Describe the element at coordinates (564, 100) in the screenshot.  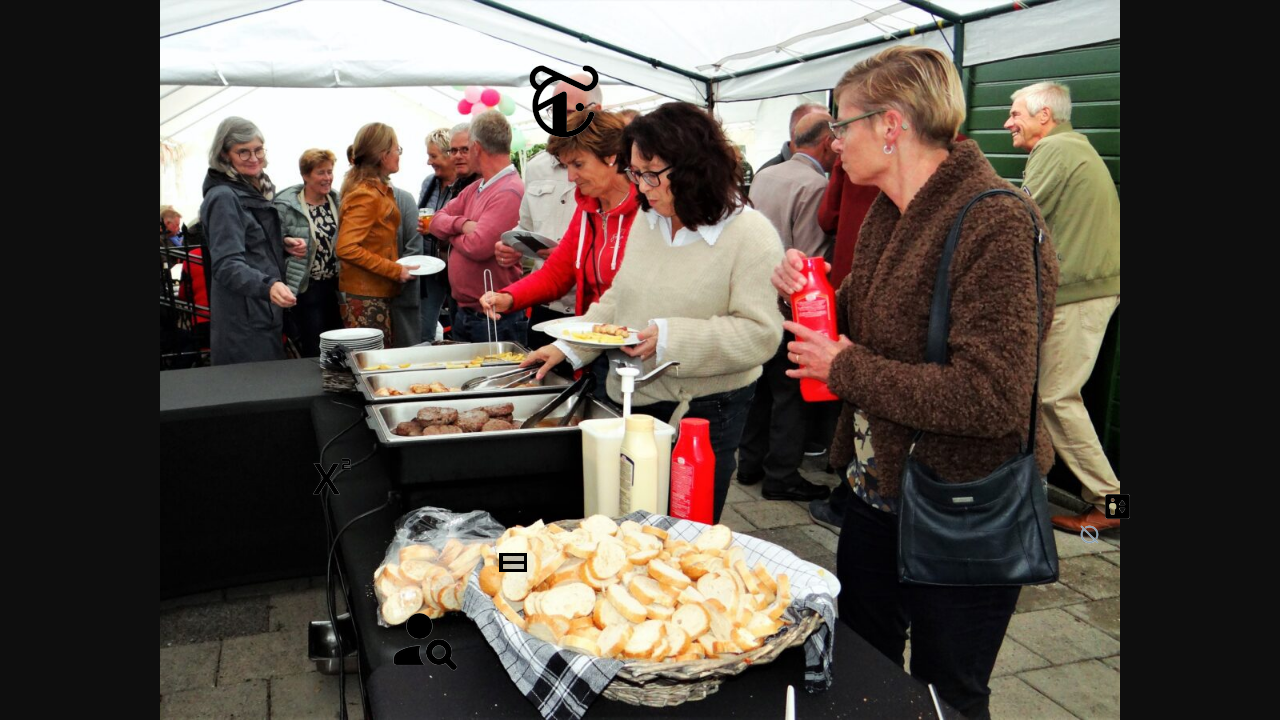
I see `open the New York Times app` at that location.